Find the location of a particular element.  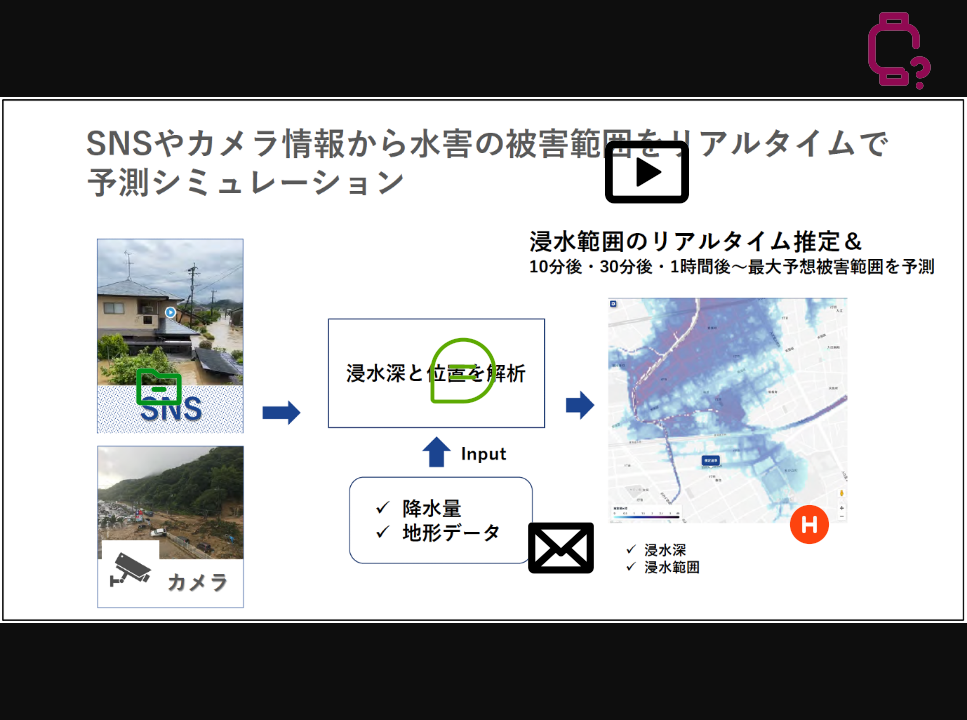

open your inbox is located at coordinates (561, 548).